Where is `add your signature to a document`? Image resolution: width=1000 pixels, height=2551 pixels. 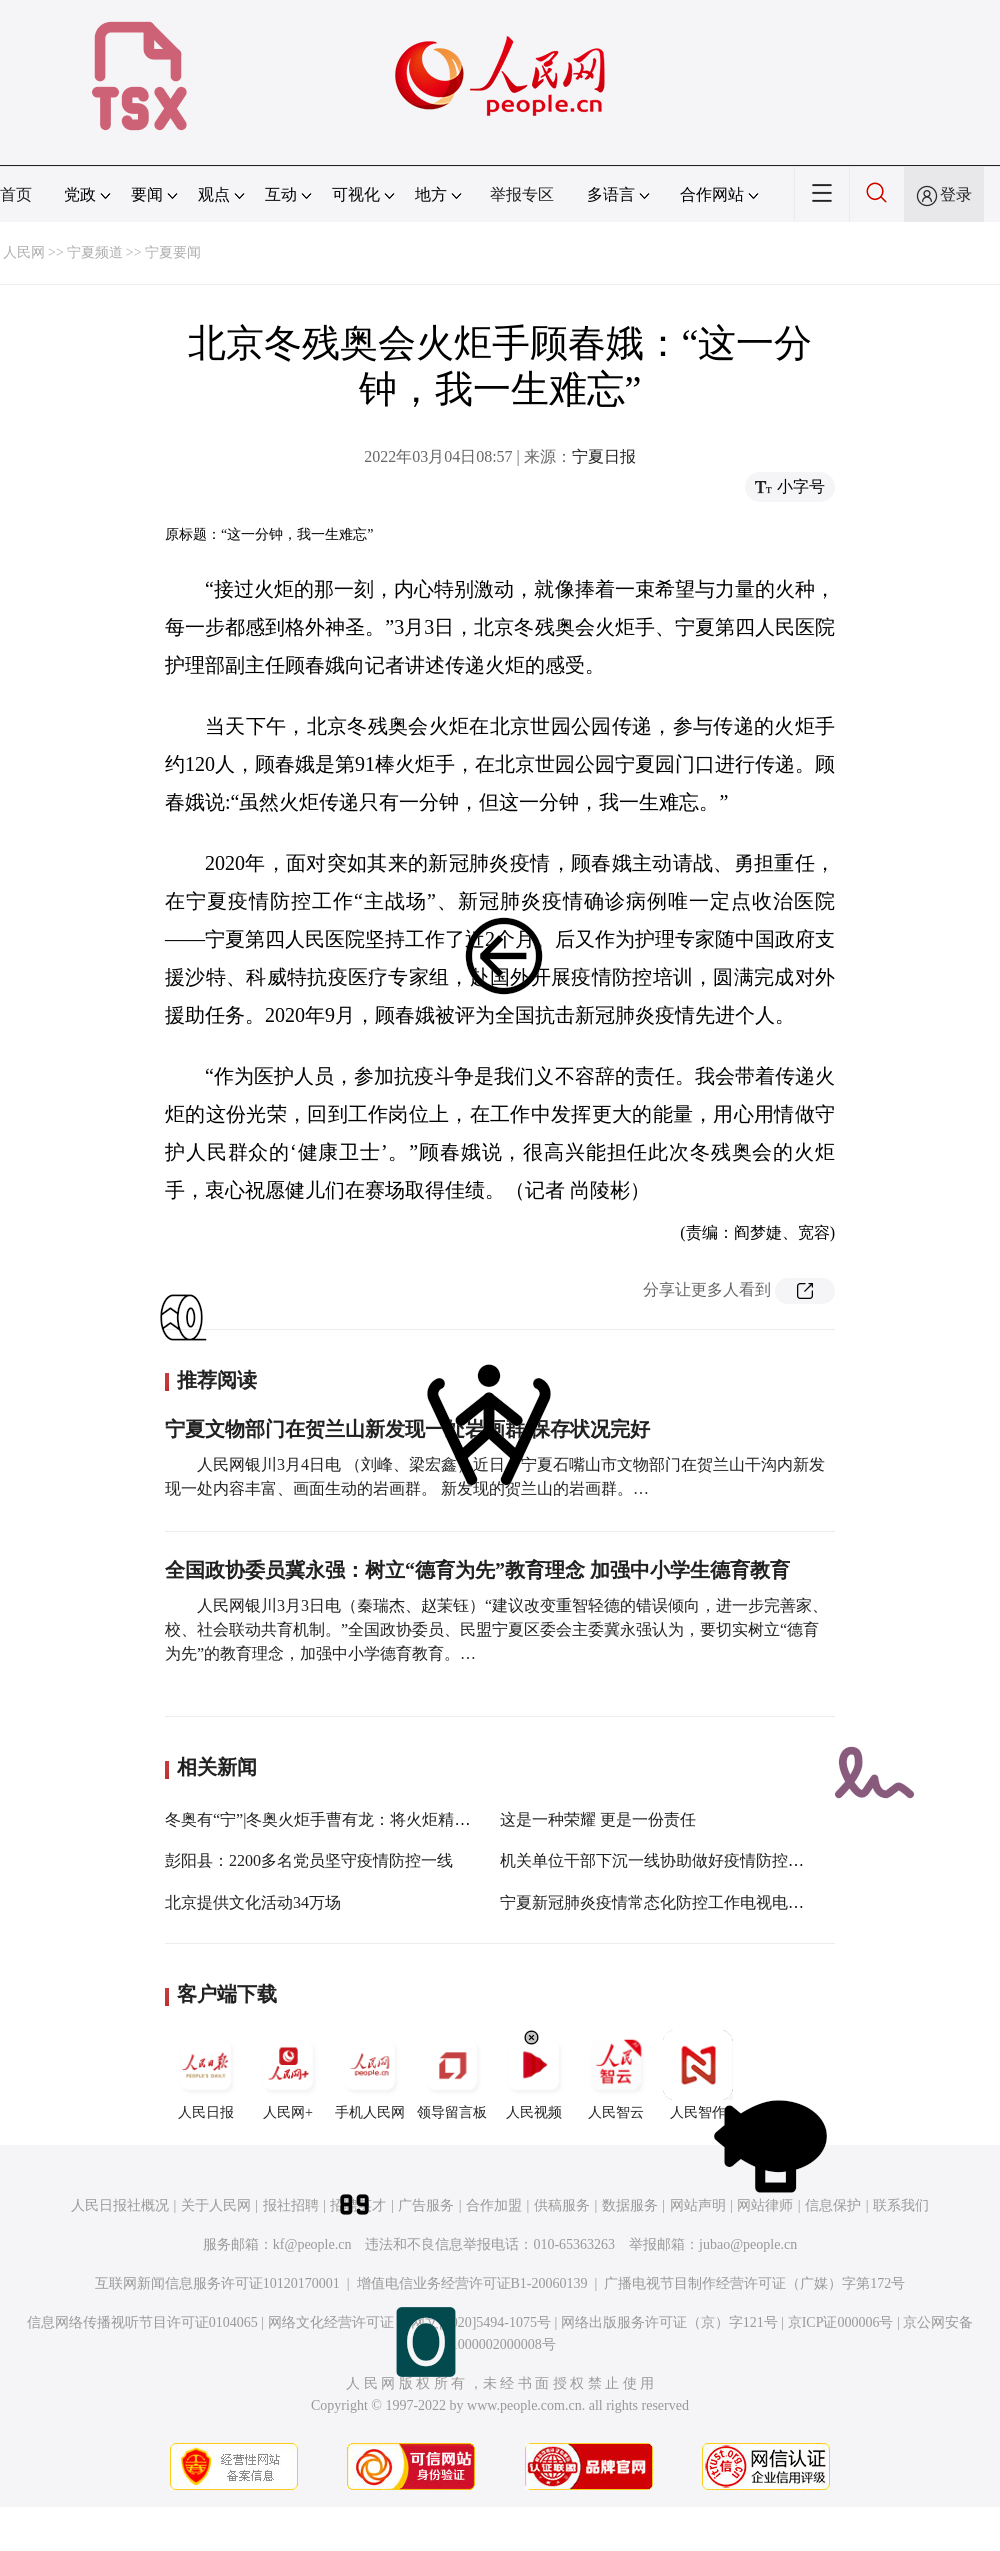
add your signature to a document is located at coordinates (874, 1774).